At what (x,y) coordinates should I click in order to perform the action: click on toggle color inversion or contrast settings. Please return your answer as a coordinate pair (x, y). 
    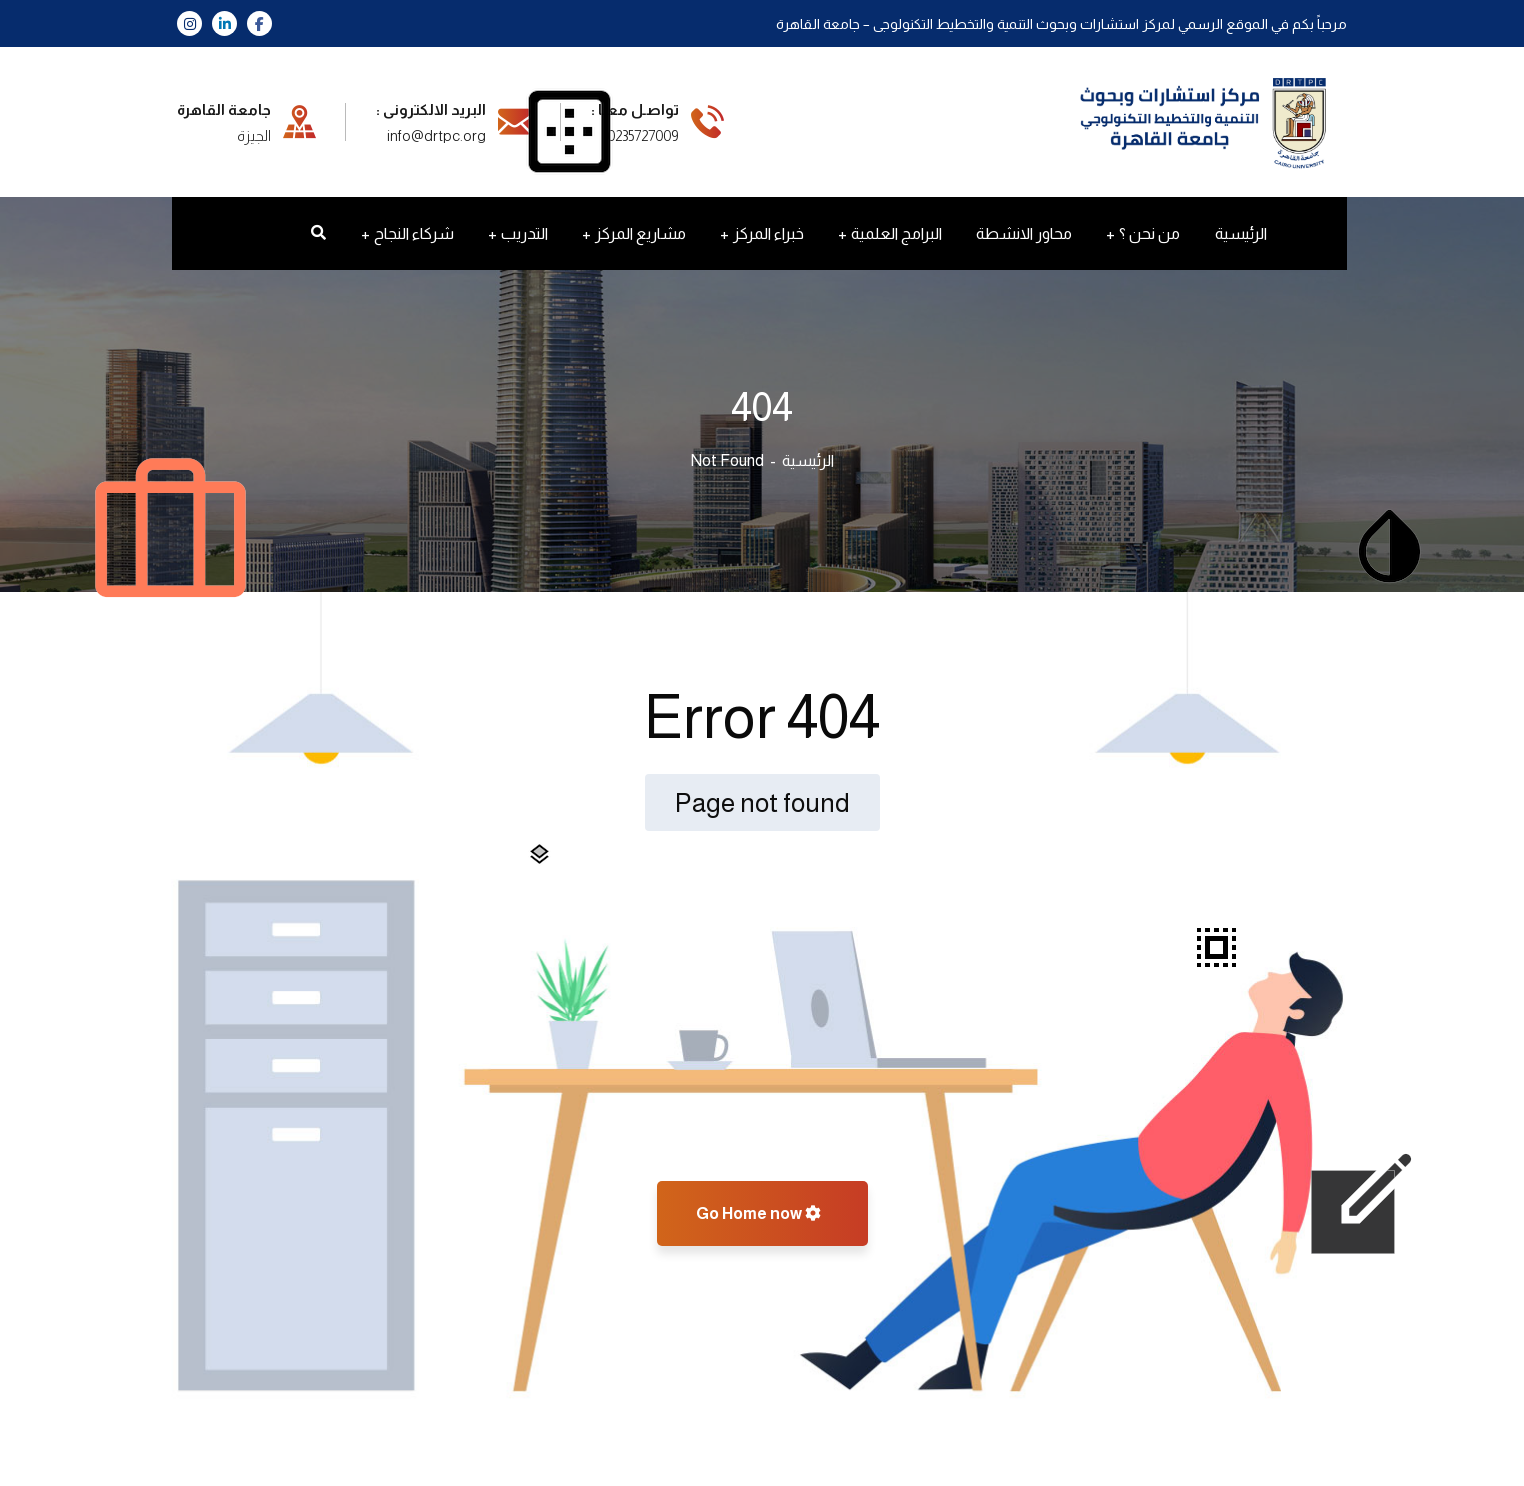
    Looking at the image, I should click on (1389, 545).